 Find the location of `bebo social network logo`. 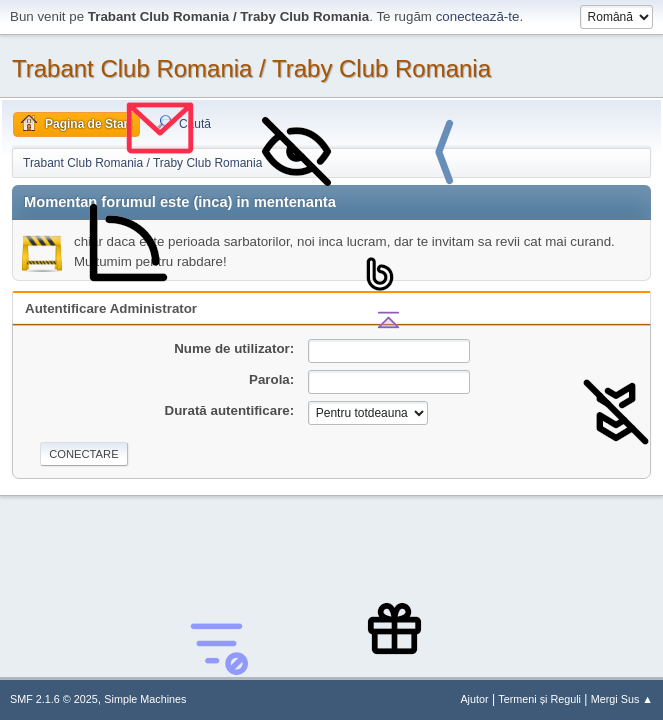

bebo social network logo is located at coordinates (380, 274).